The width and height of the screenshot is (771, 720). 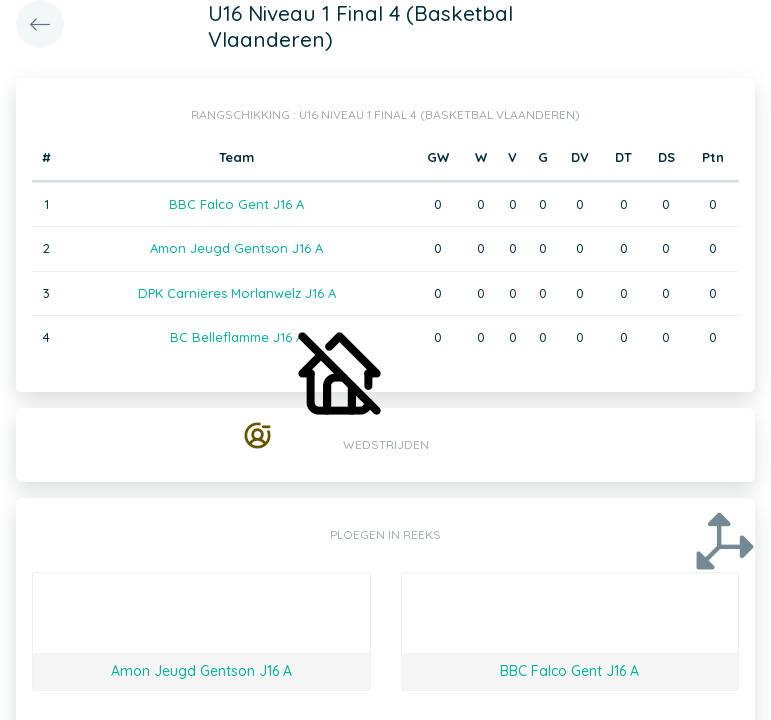 I want to click on access 3D vector or coordinate tools, so click(x=721, y=544).